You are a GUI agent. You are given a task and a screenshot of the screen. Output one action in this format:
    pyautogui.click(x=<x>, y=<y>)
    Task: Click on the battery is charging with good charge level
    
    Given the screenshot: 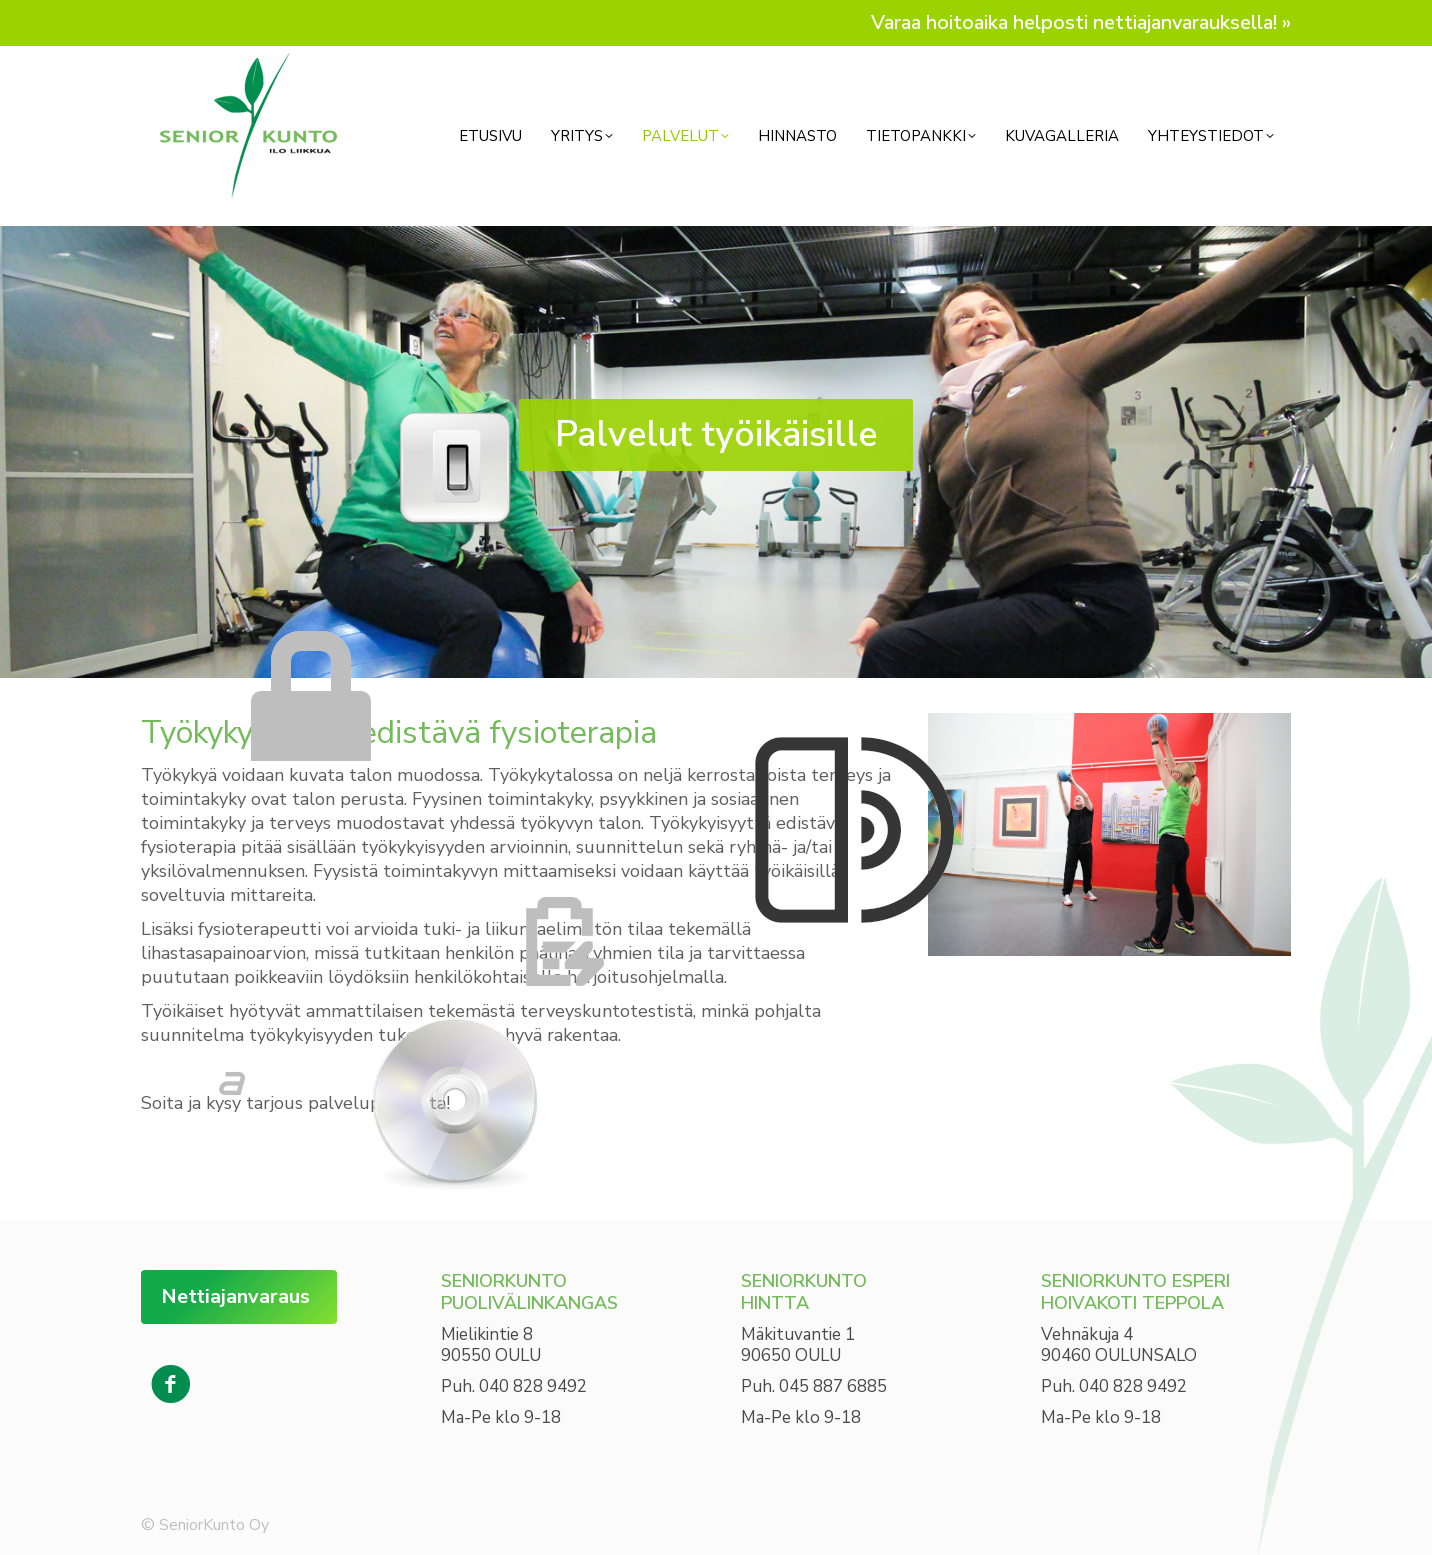 What is the action you would take?
    pyautogui.click(x=559, y=941)
    